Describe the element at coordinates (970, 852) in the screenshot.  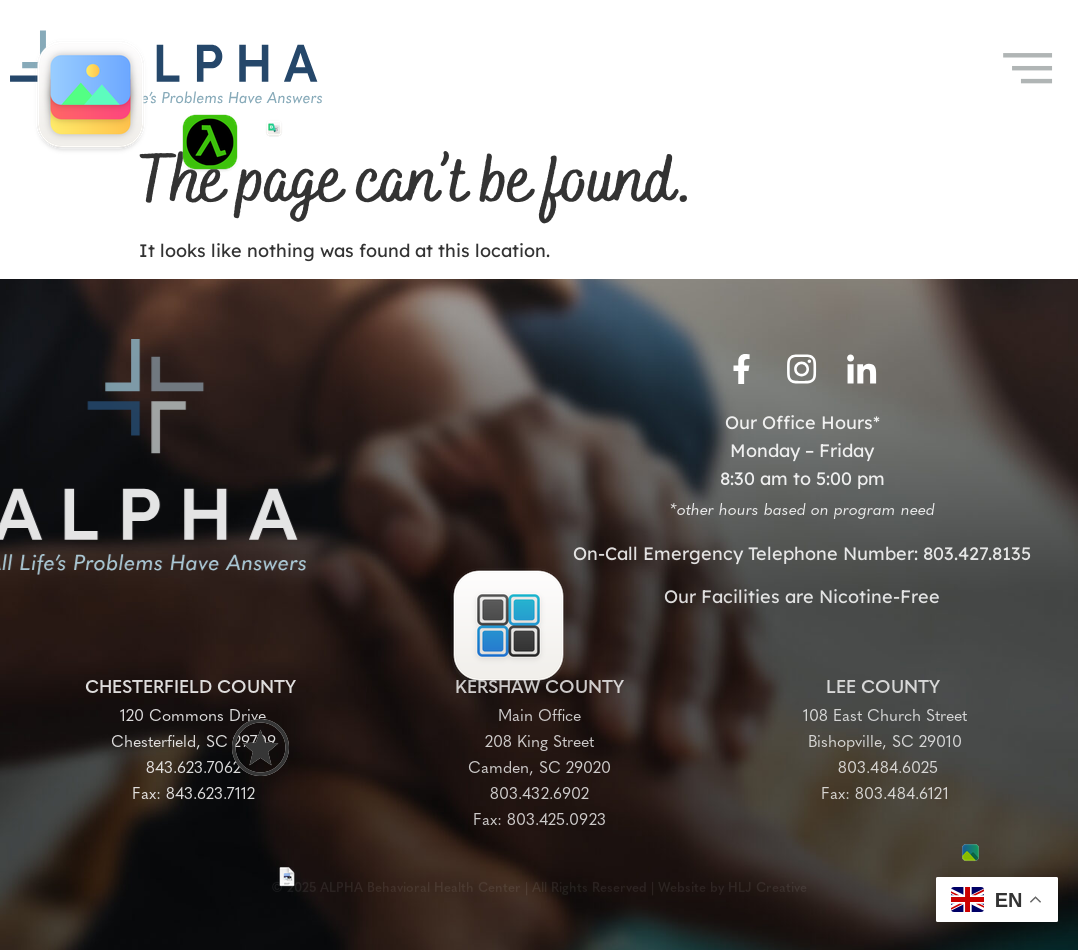
I see `open xpano panorama stitching app` at that location.